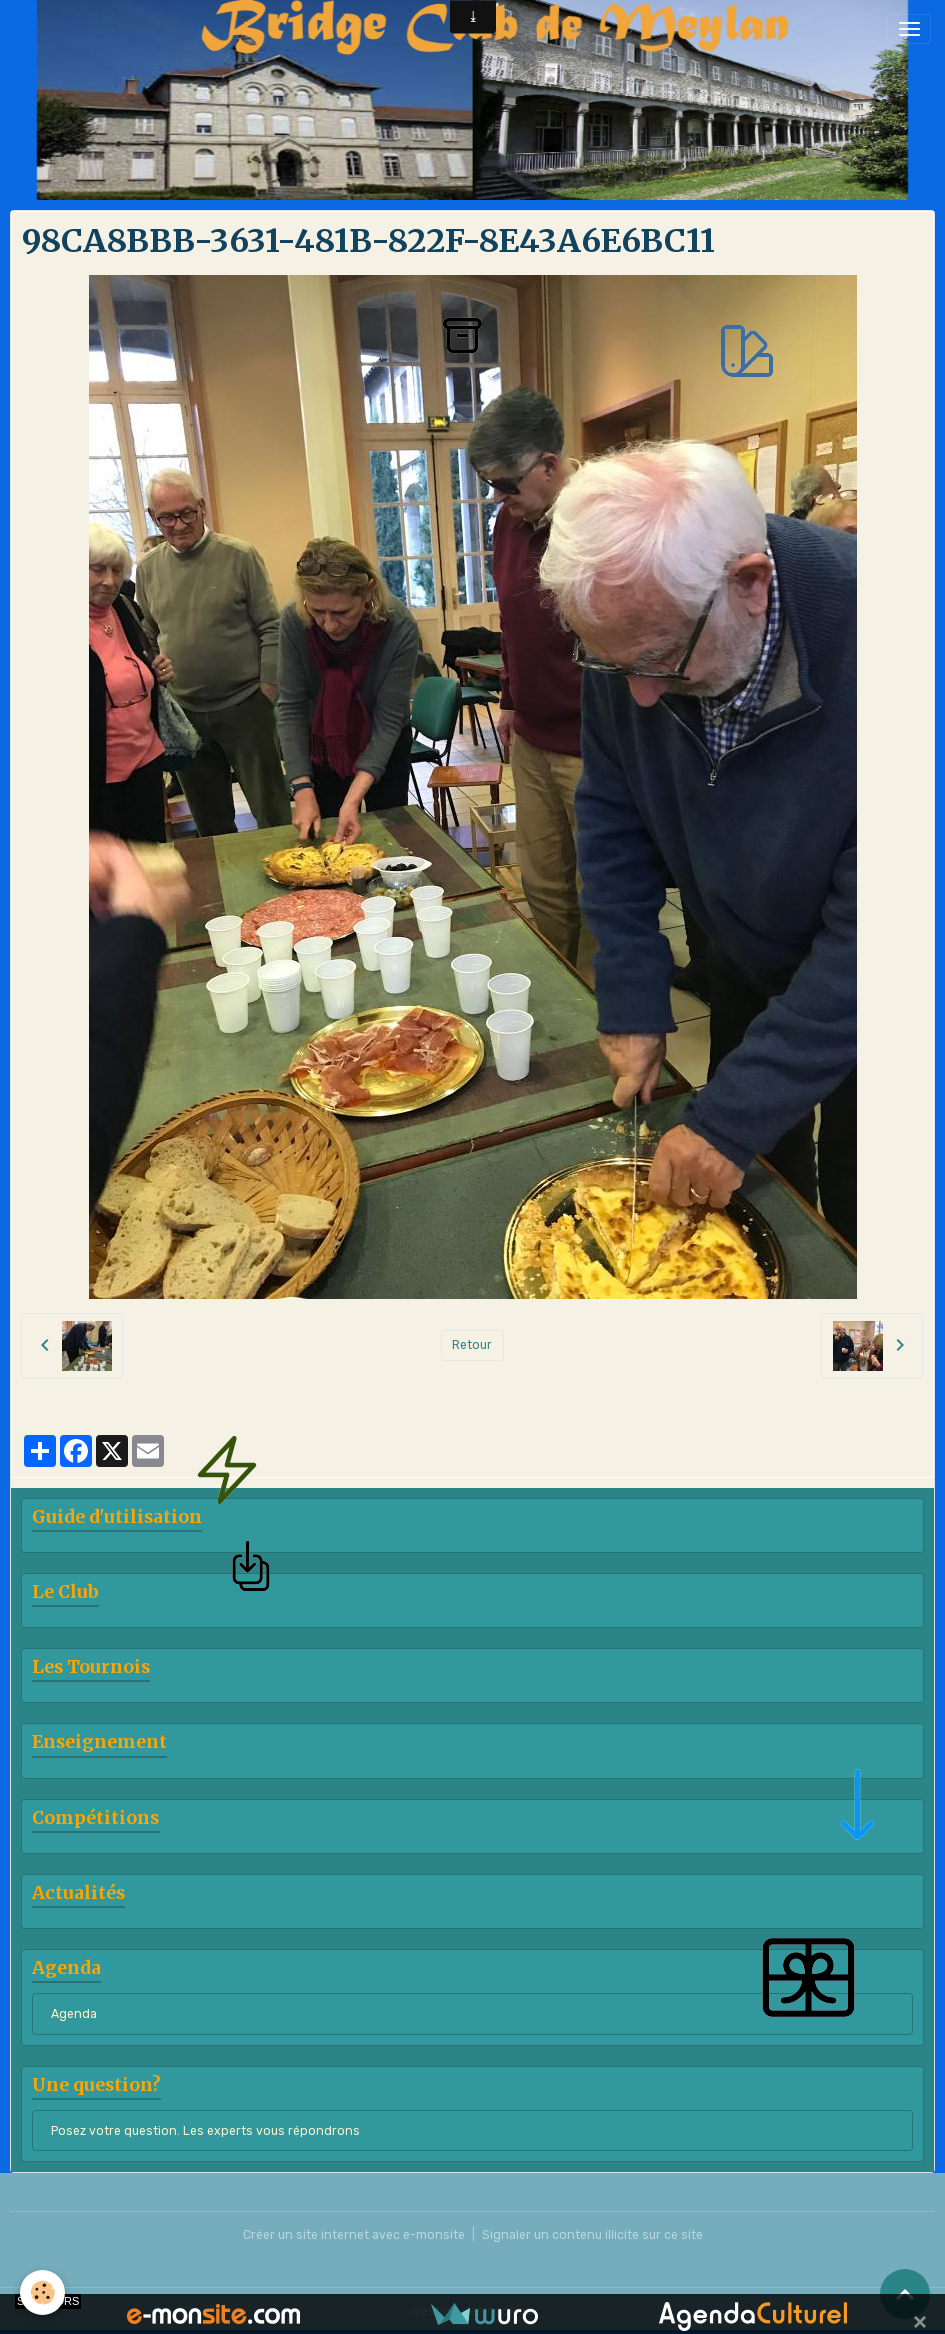 The image size is (945, 2334). I want to click on view or send a gift, so click(808, 1977).